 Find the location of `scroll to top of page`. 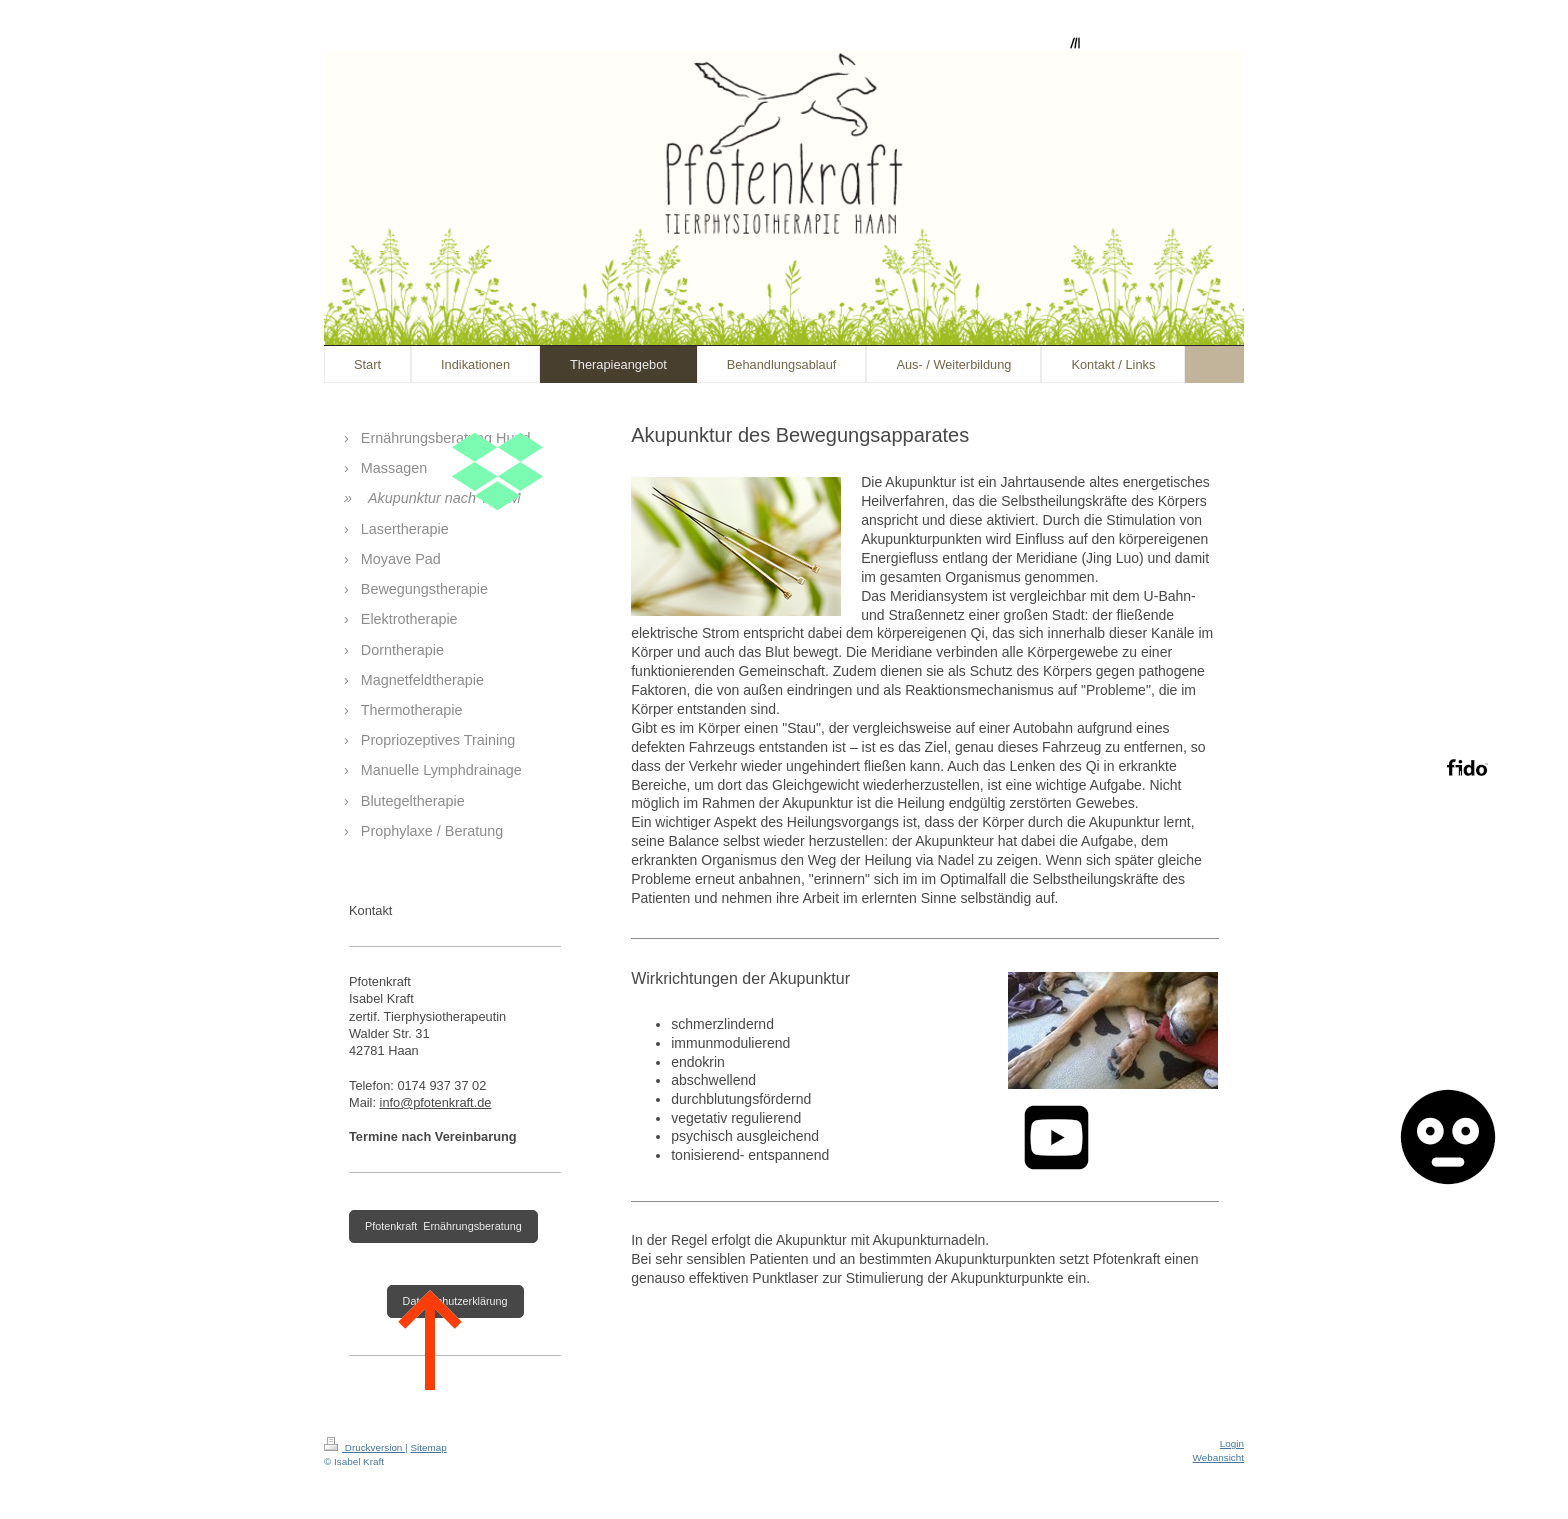

scroll to top of page is located at coordinates (430, 1340).